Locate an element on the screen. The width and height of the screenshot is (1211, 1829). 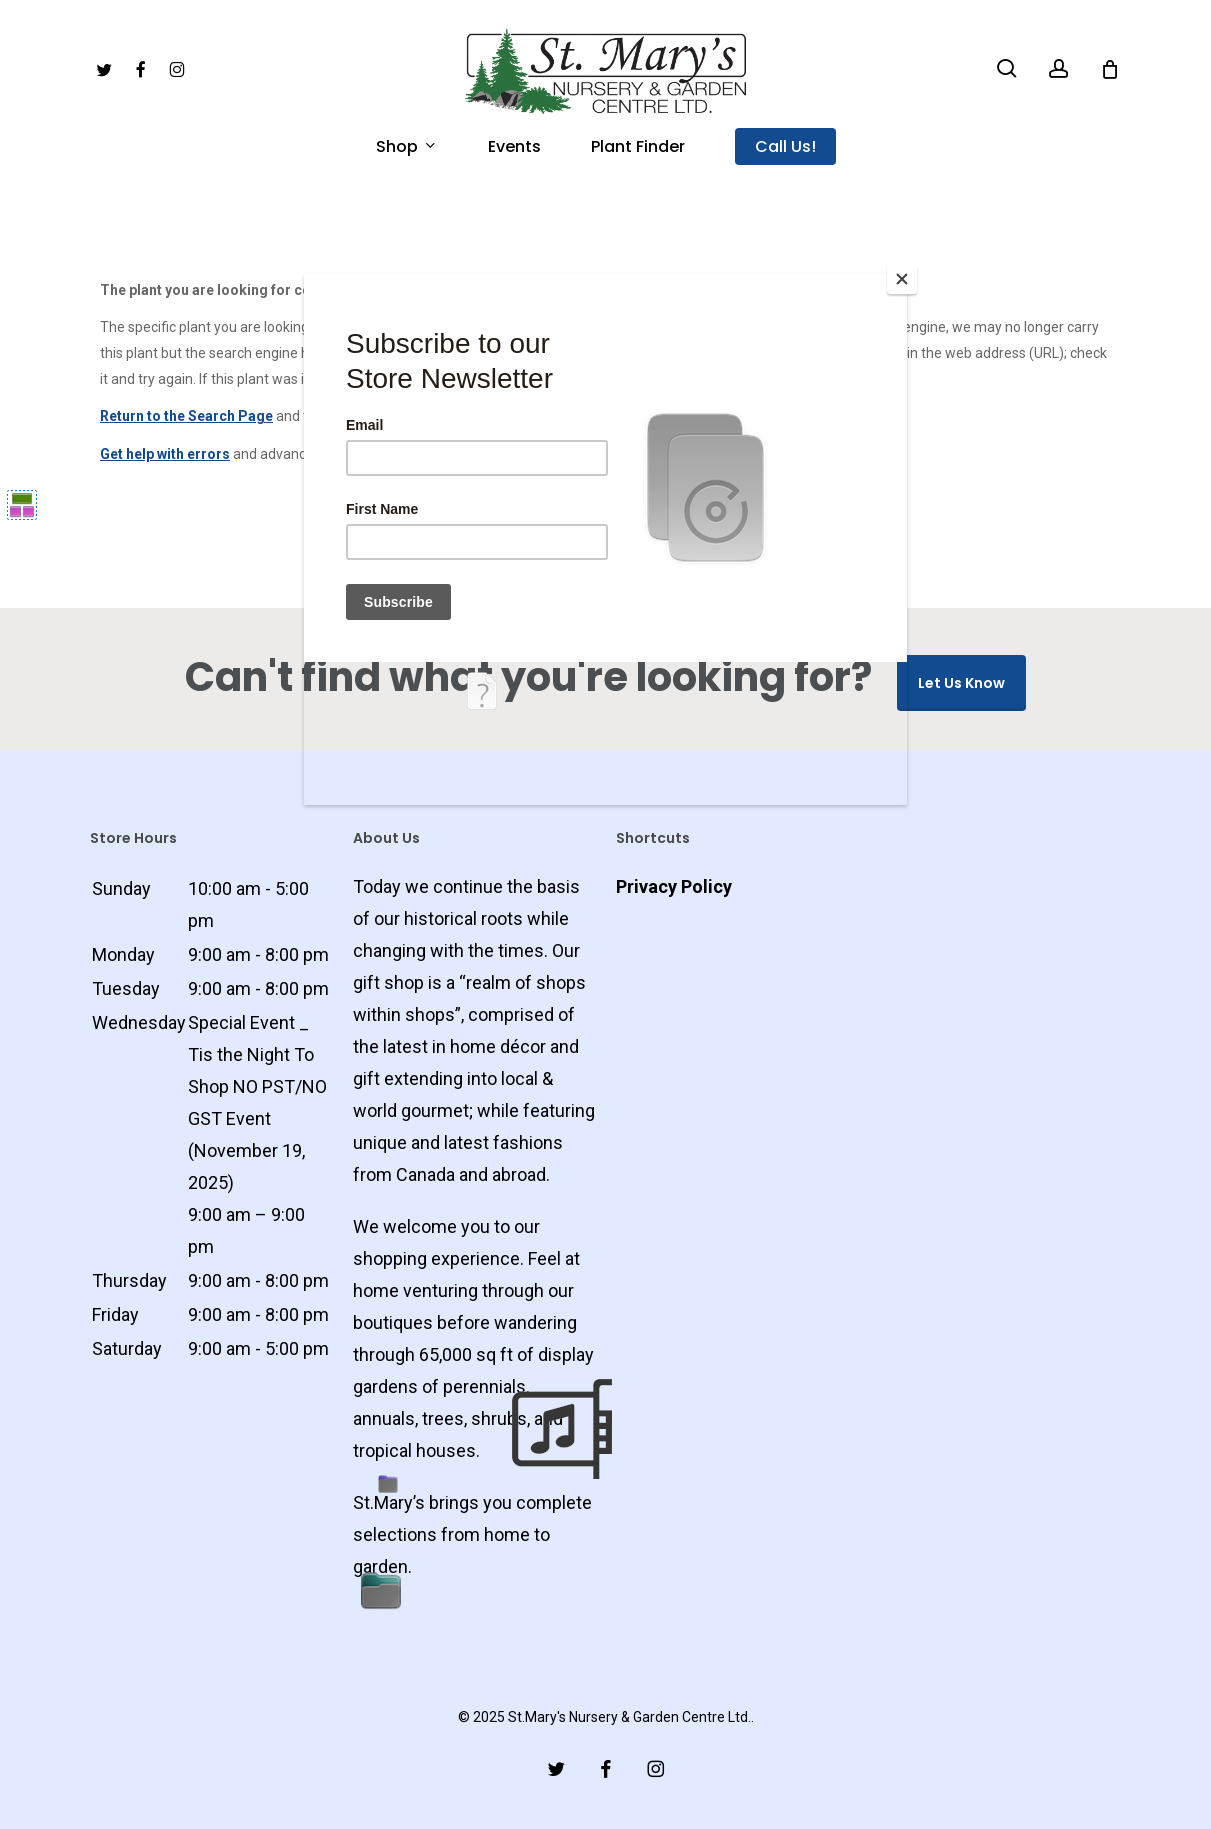
open a folder or directory is located at coordinates (388, 1484).